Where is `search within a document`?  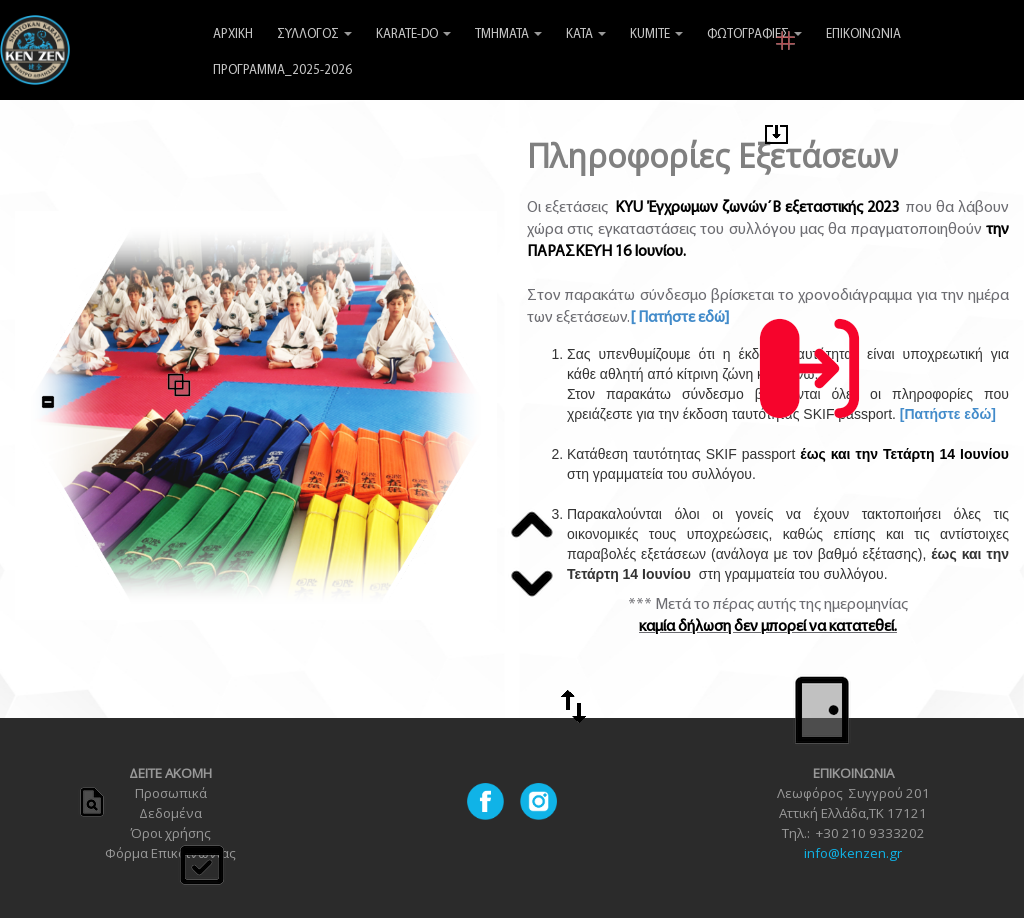 search within a document is located at coordinates (92, 802).